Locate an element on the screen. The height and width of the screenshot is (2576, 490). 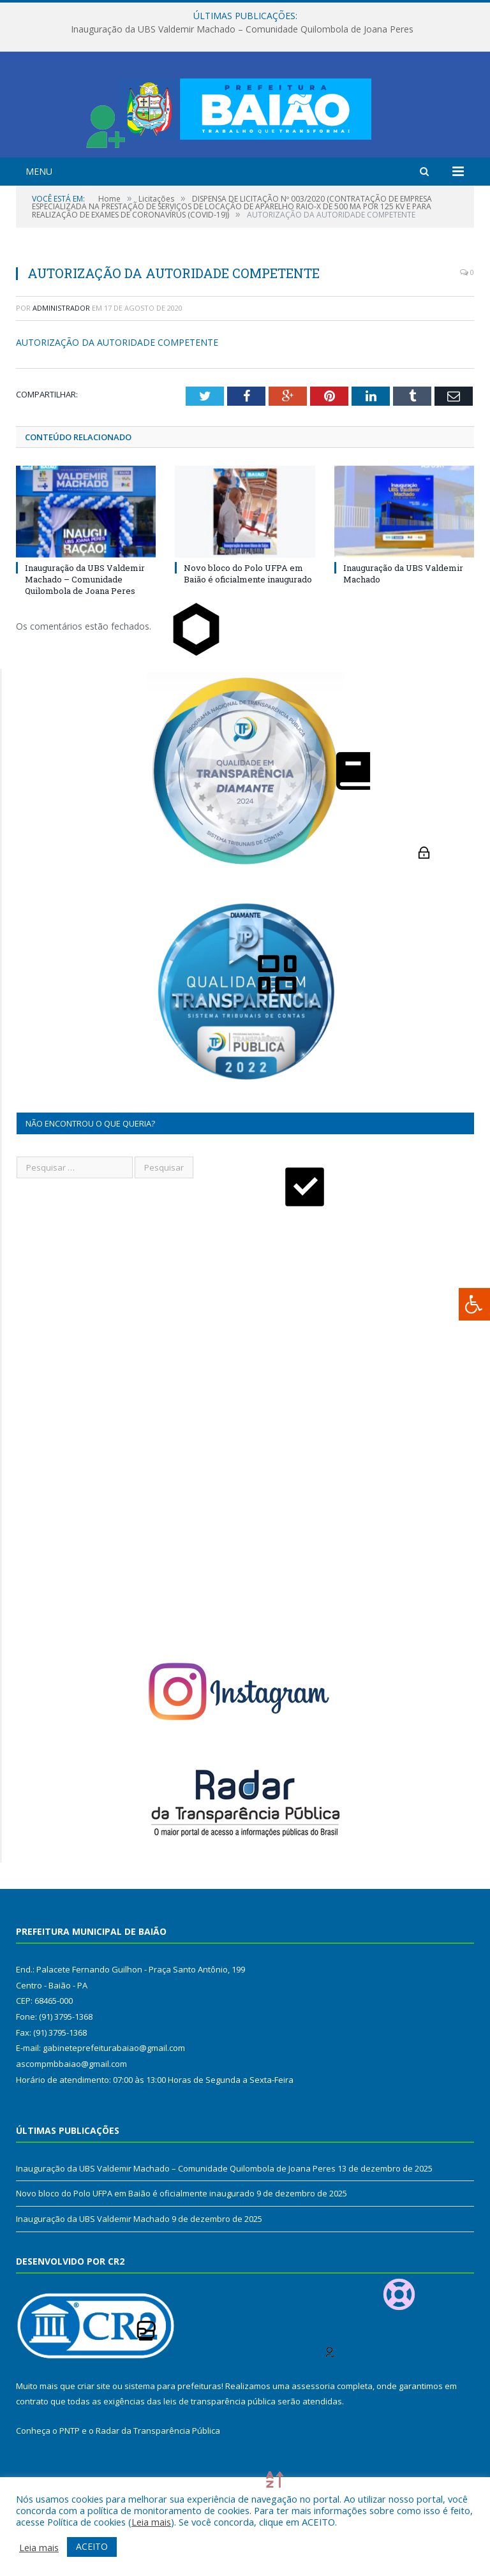
Chainlink blockchain oracle network logo is located at coordinates (196, 629).